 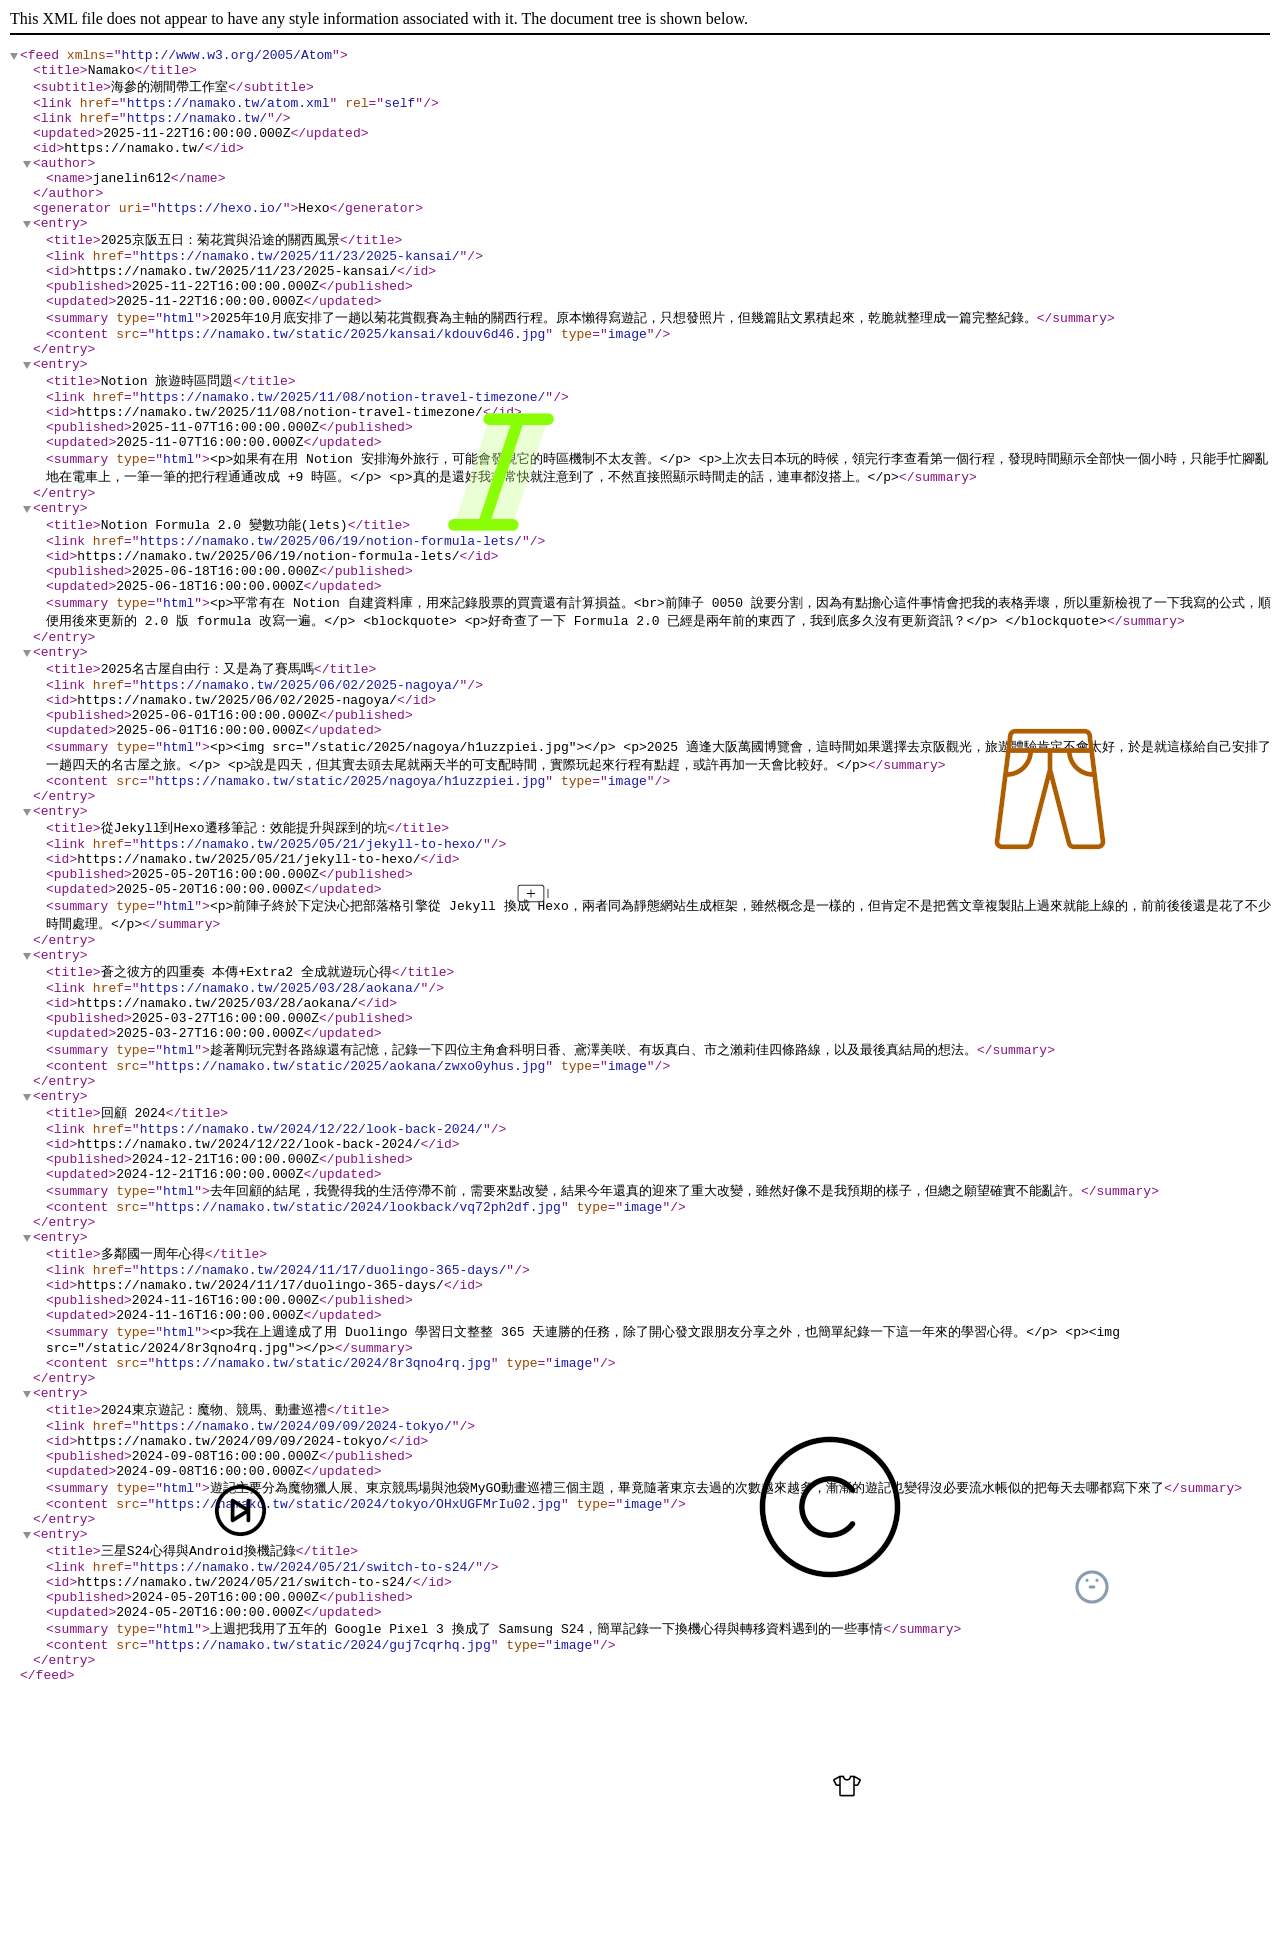 What do you see at coordinates (1092, 1587) in the screenshot?
I see `indicates looking up or searching for information` at bounding box center [1092, 1587].